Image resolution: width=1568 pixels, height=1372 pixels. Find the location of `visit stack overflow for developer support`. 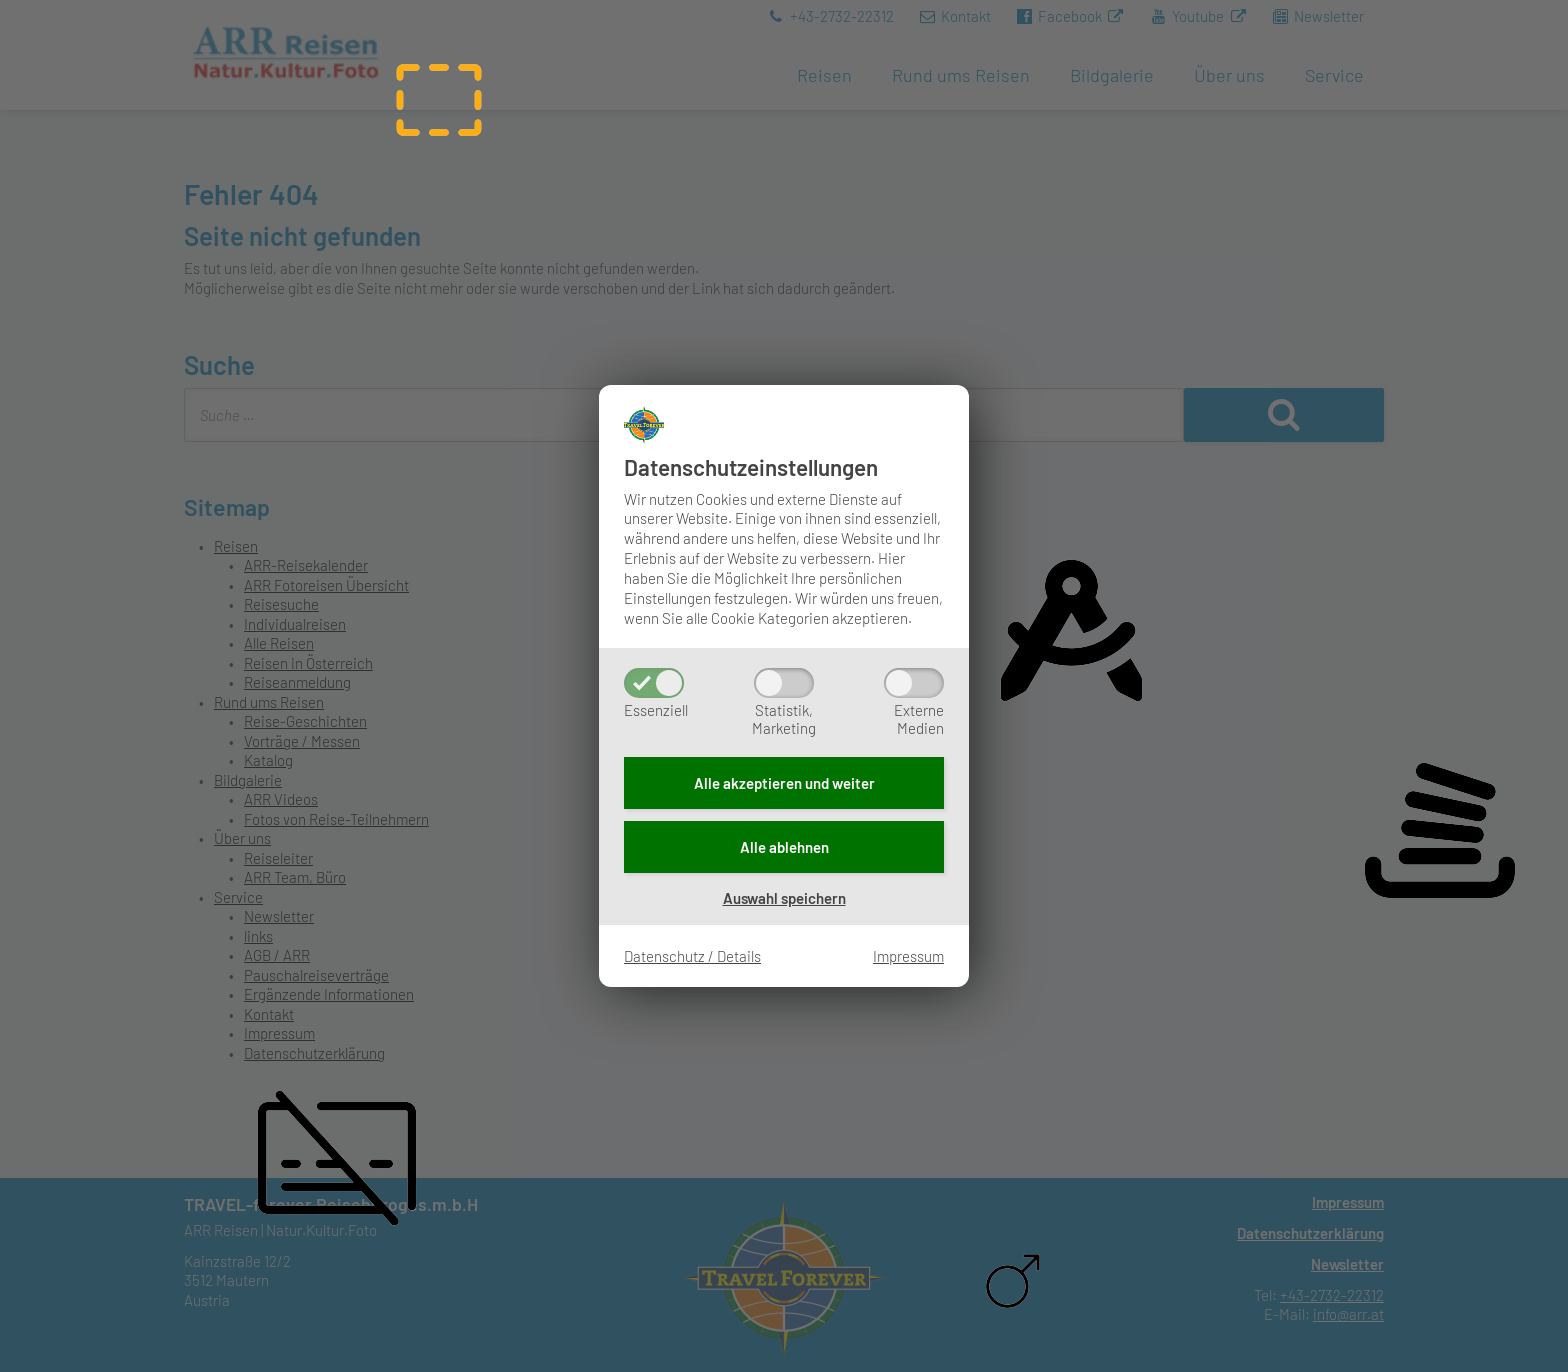

visit stack overflow for developer support is located at coordinates (1440, 823).